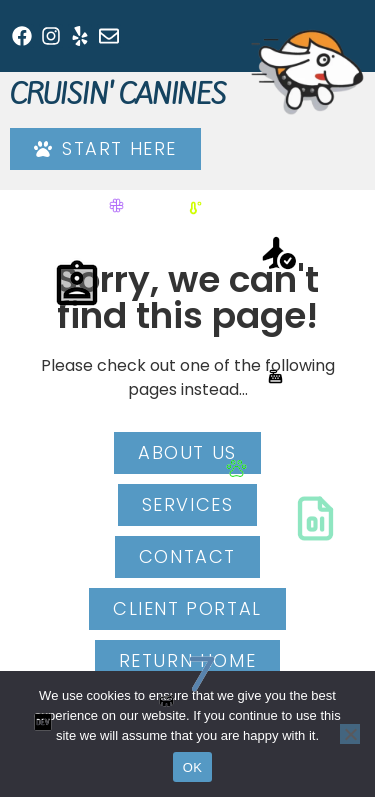  Describe the element at coordinates (77, 285) in the screenshot. I see `view assigned personnel or contact details` at that location.